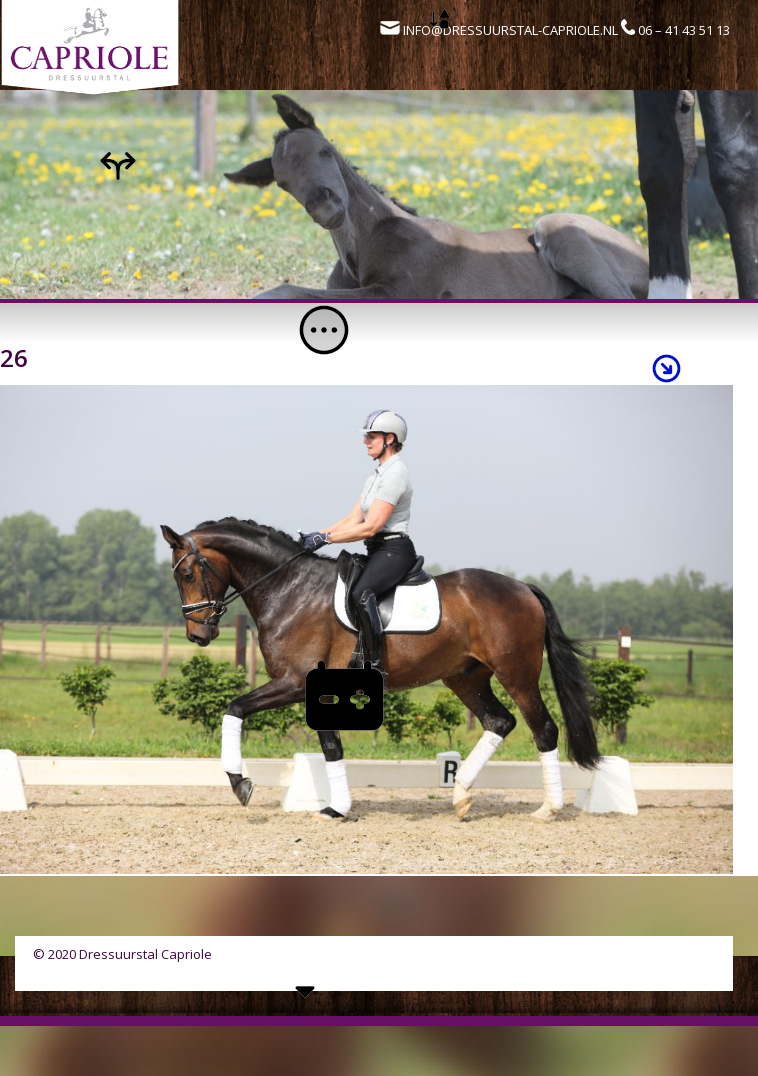 This screenshot has width=758, height=1076. I want to click on switch or swap between two items, so click(118, 166).